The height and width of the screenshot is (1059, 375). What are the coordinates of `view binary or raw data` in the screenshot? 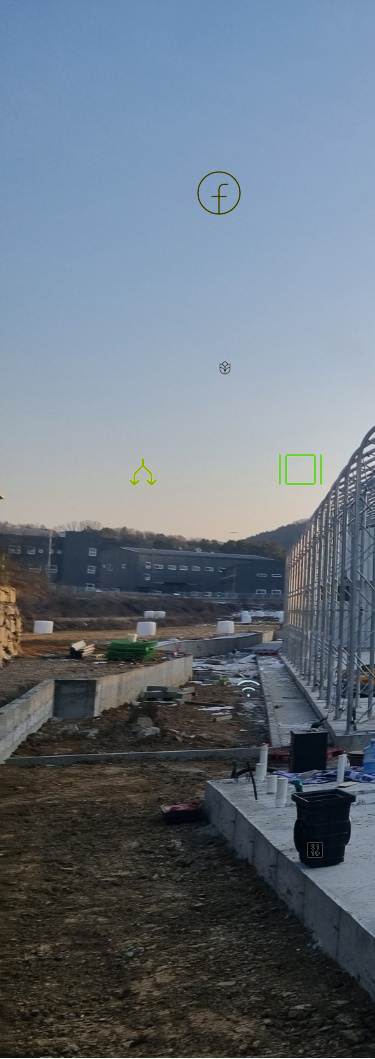 It's located at (315, 850).